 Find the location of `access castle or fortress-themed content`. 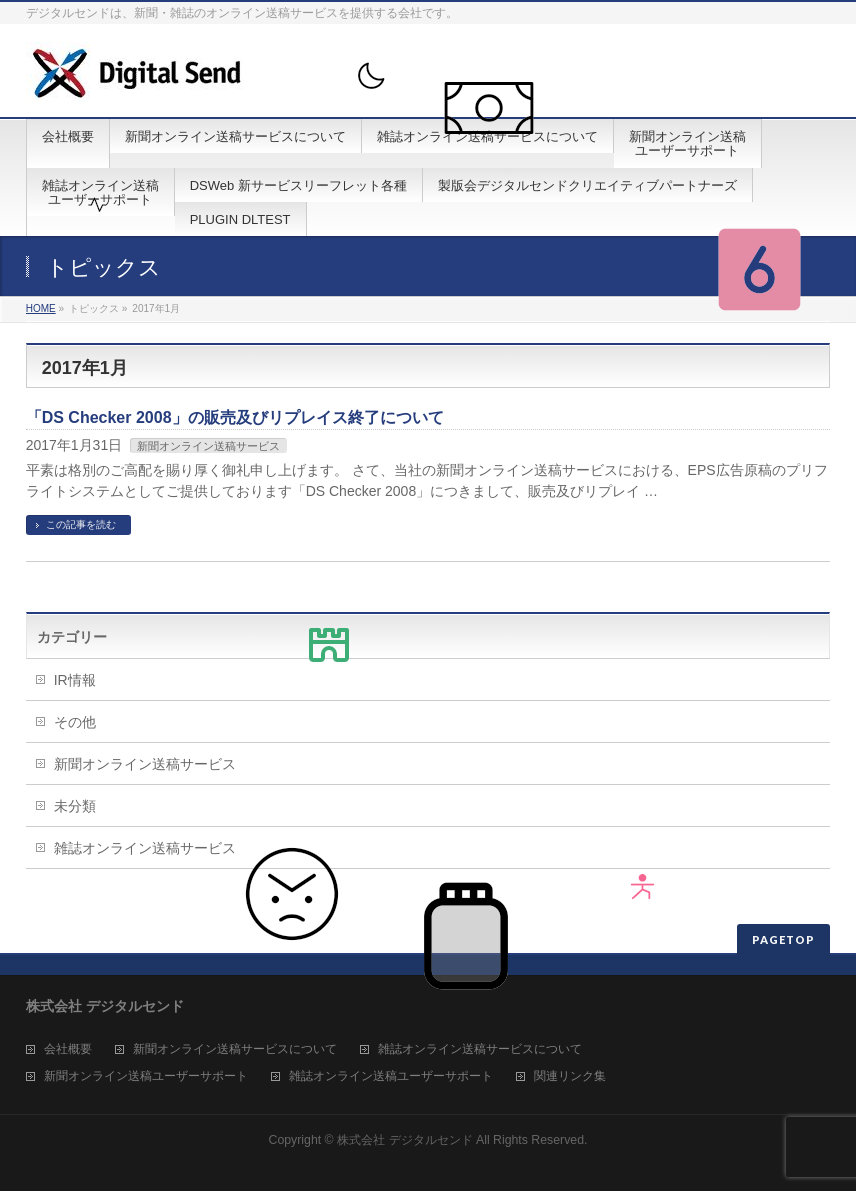

access castle or fortress-themed content is located at coordinates (329, 644).